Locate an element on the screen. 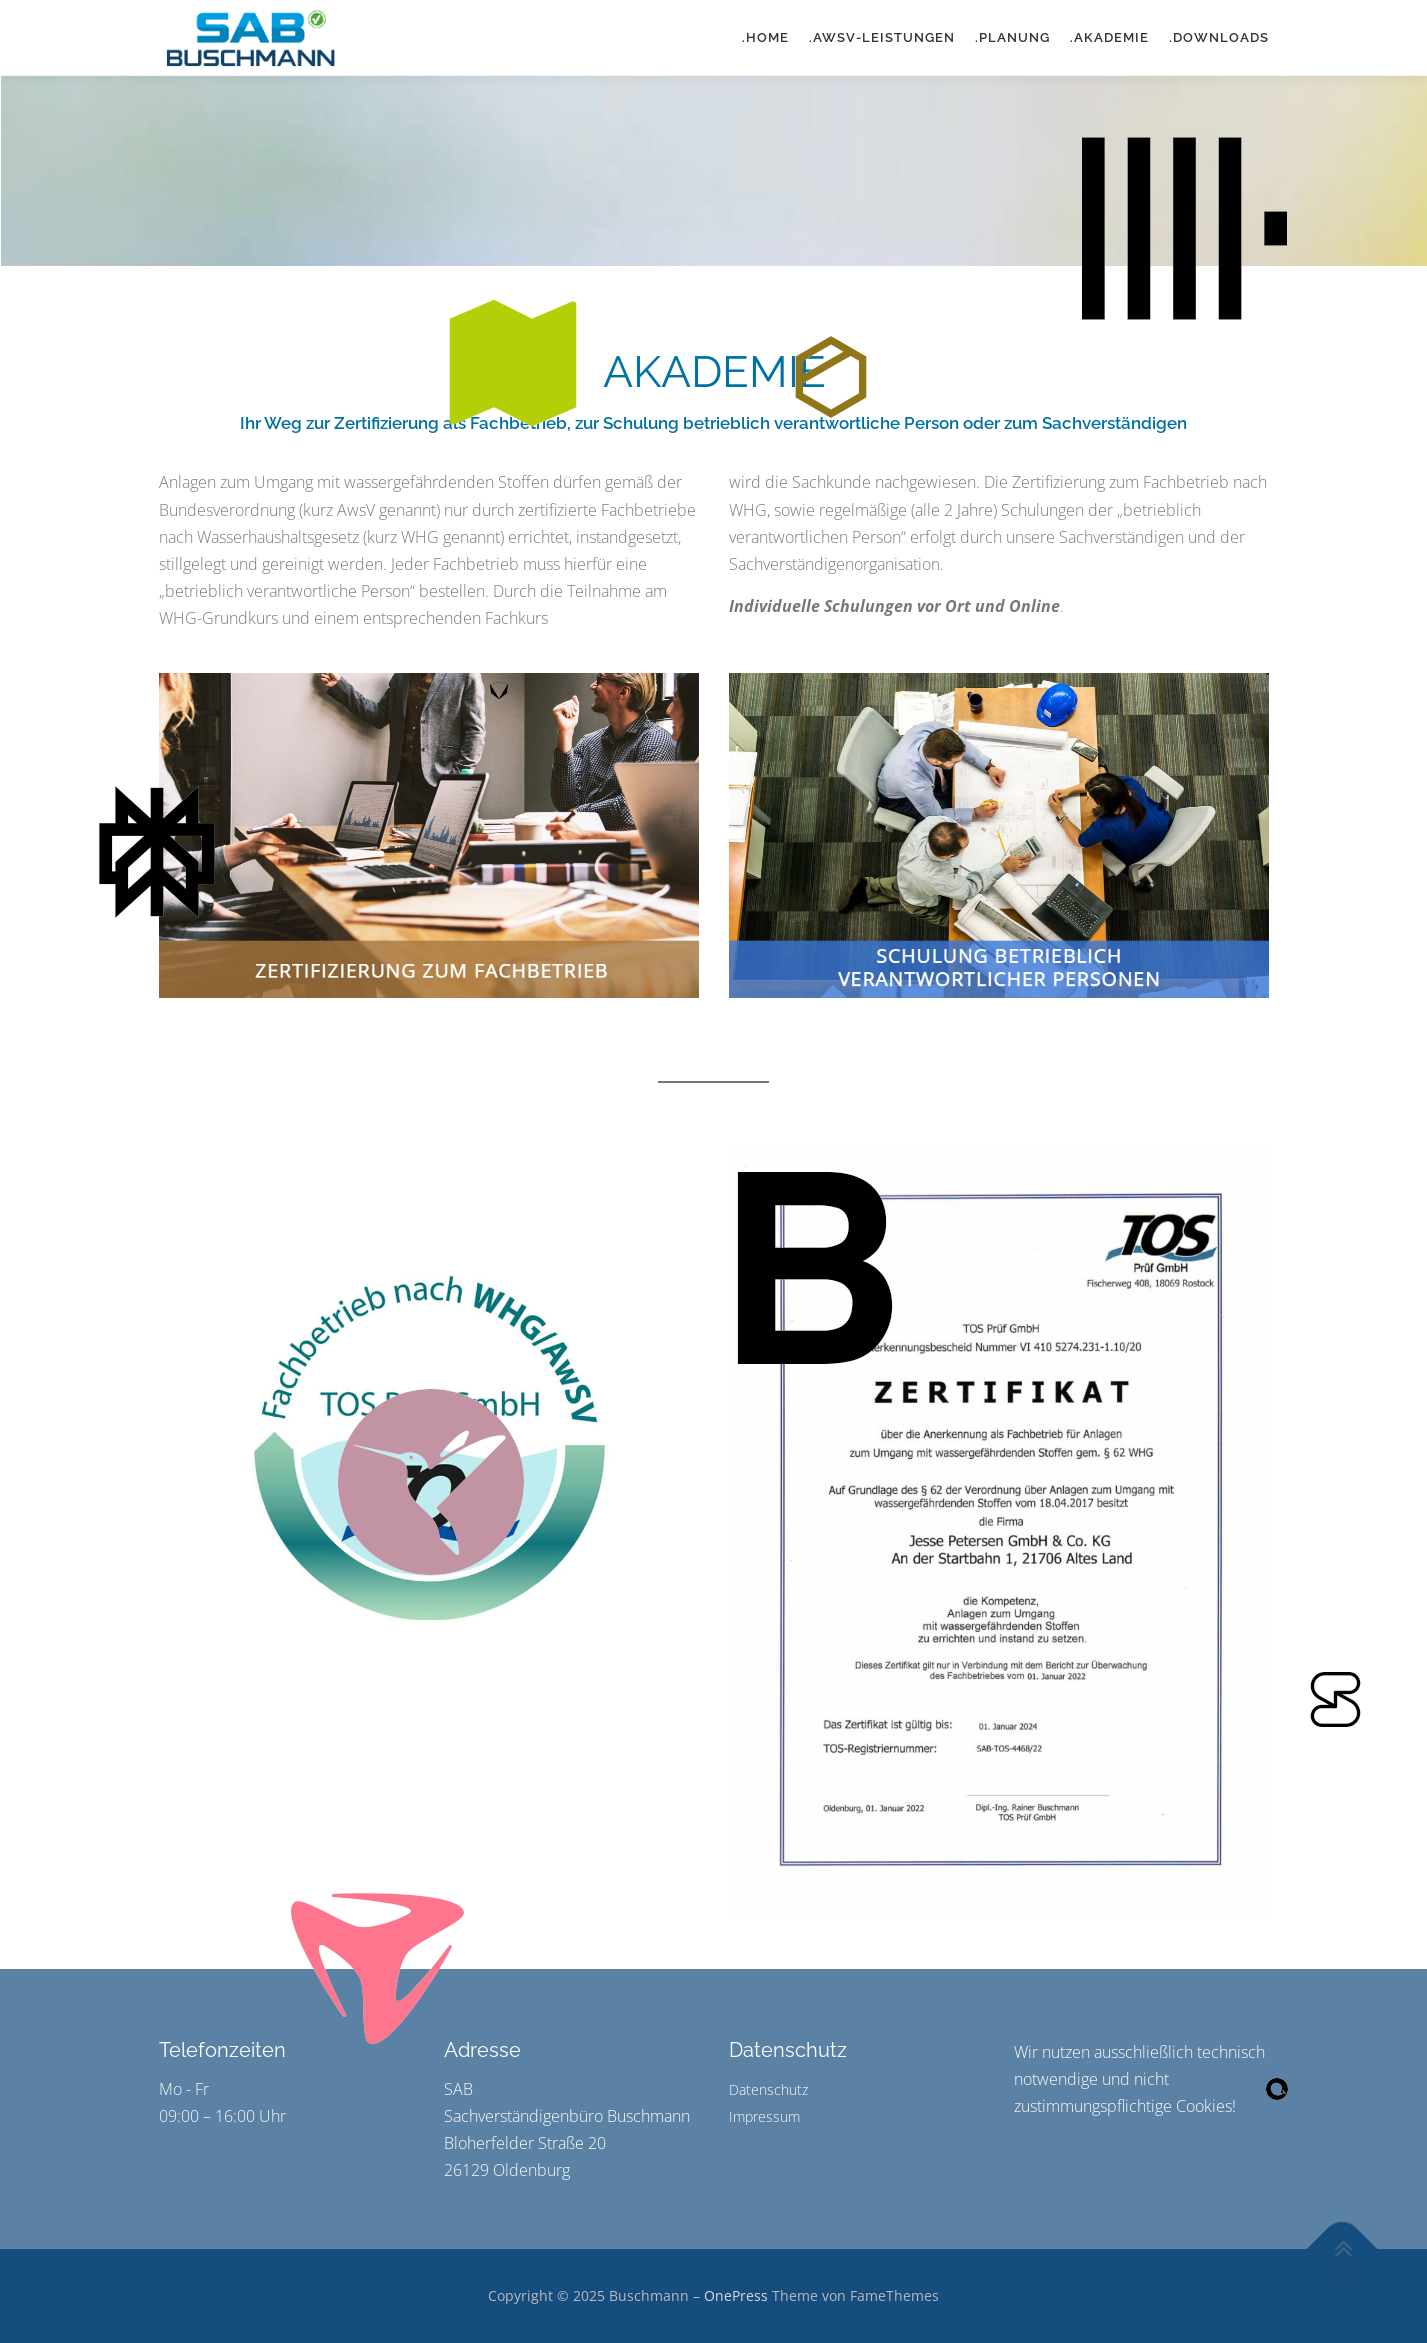 This screenshot has width=1427, height=2343. Apache ECharts logo is located at coordinates (1277, 2089).